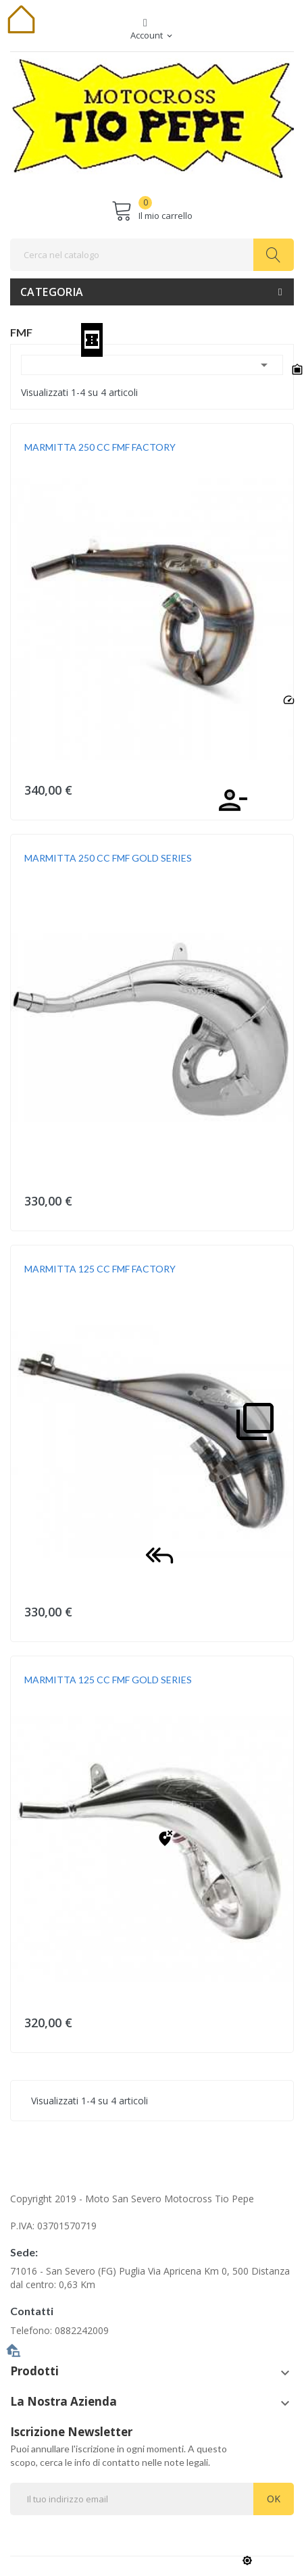 The image size is (304, 2576). I want to click on adjust playback speed, so click(288, 699).